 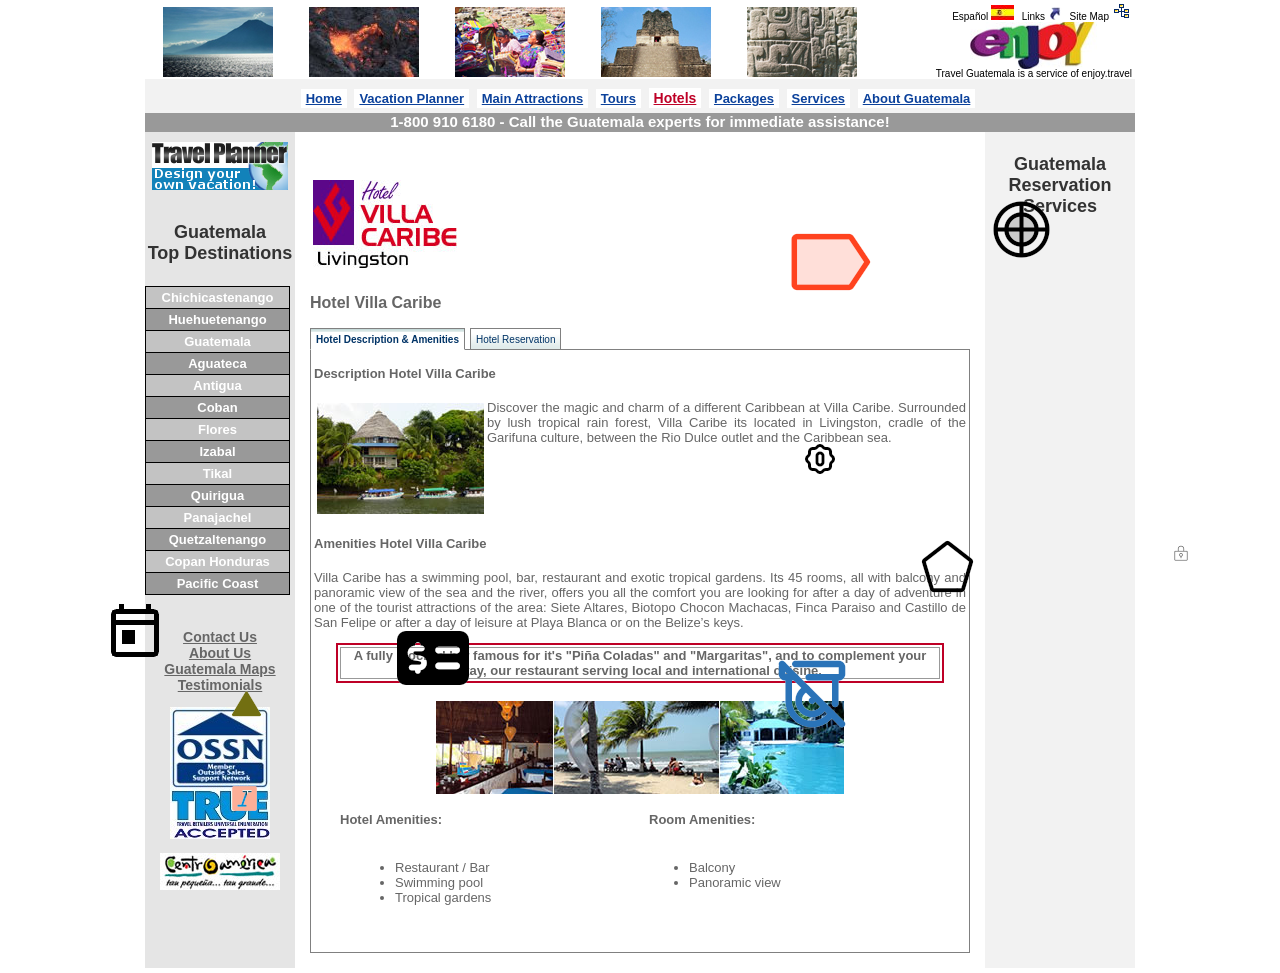 What do you see at coordinates (246, 704) in the screenshot?
I see `vercel platform logo` at bounding box center [246, 704].